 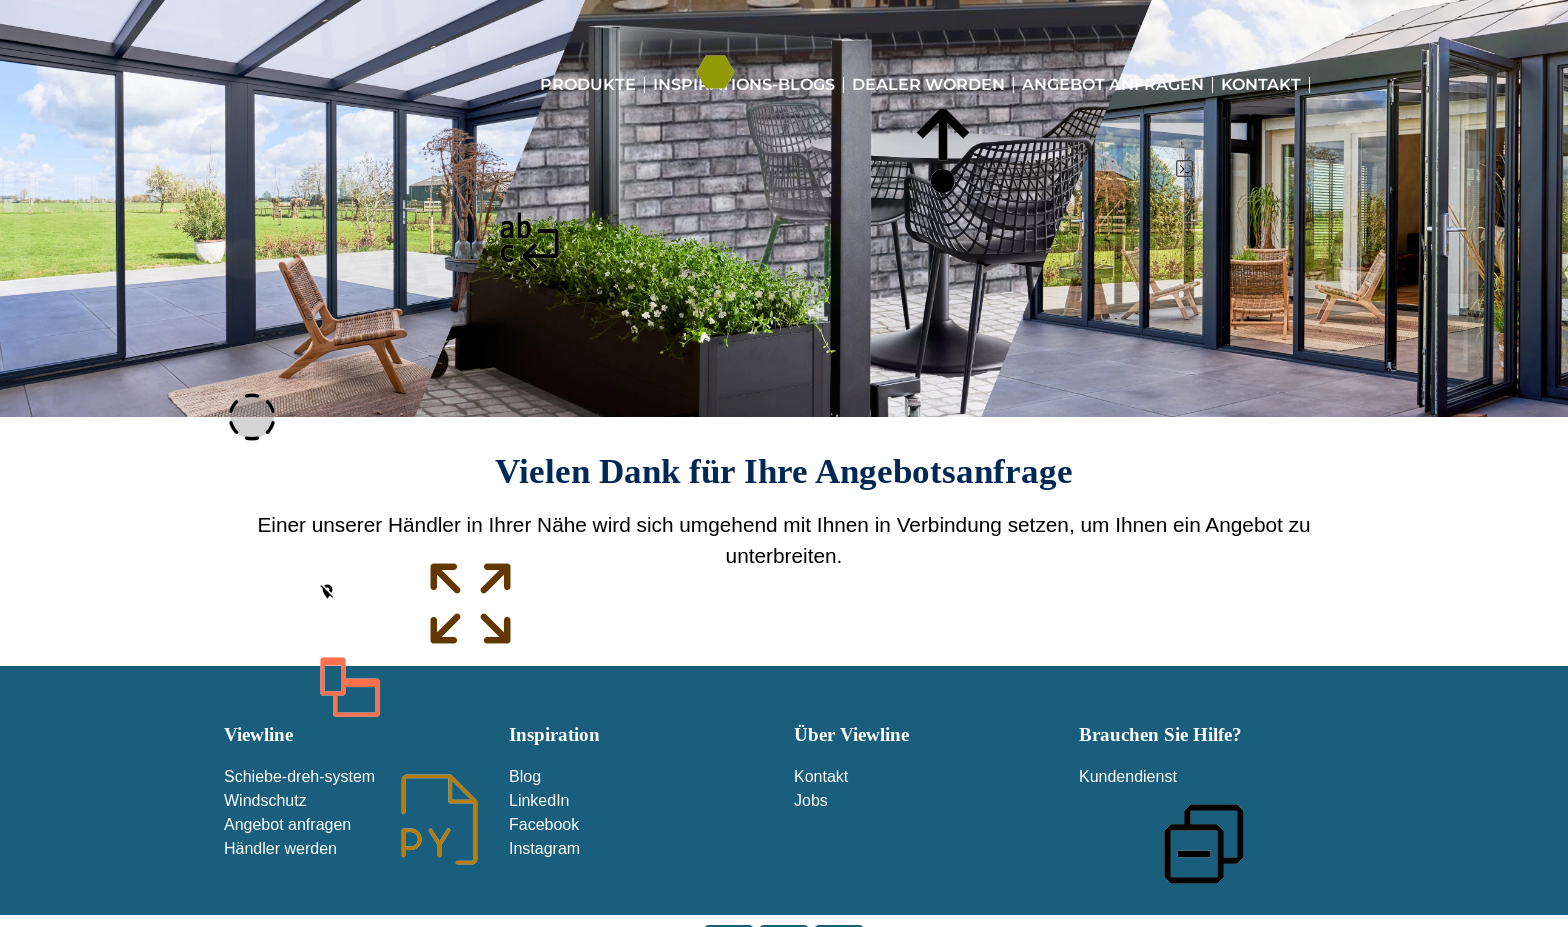 I want to click on step out of the current function during debugging, so click(x=943, y=151).